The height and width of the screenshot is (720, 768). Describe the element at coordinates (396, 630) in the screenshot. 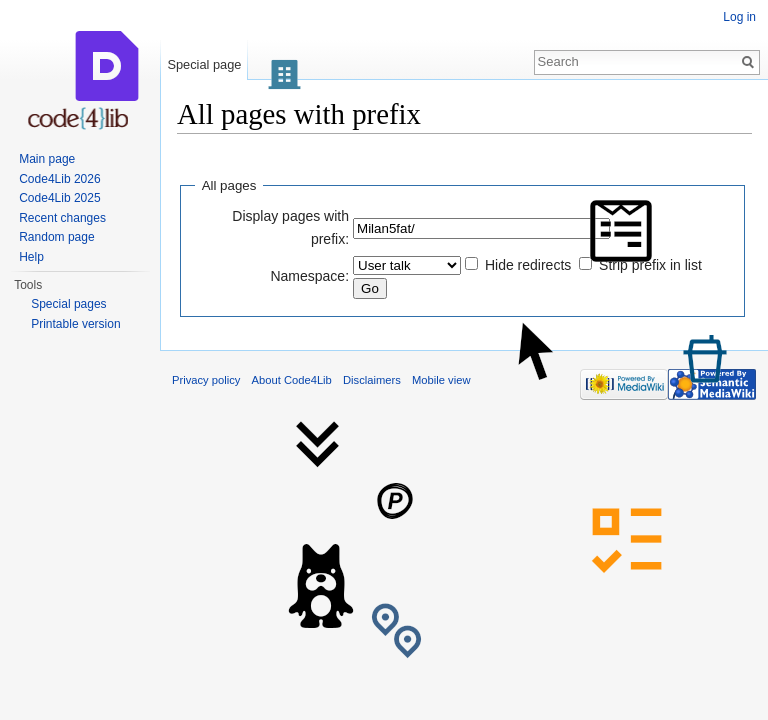

I see `measure distance between two locations` at that location.